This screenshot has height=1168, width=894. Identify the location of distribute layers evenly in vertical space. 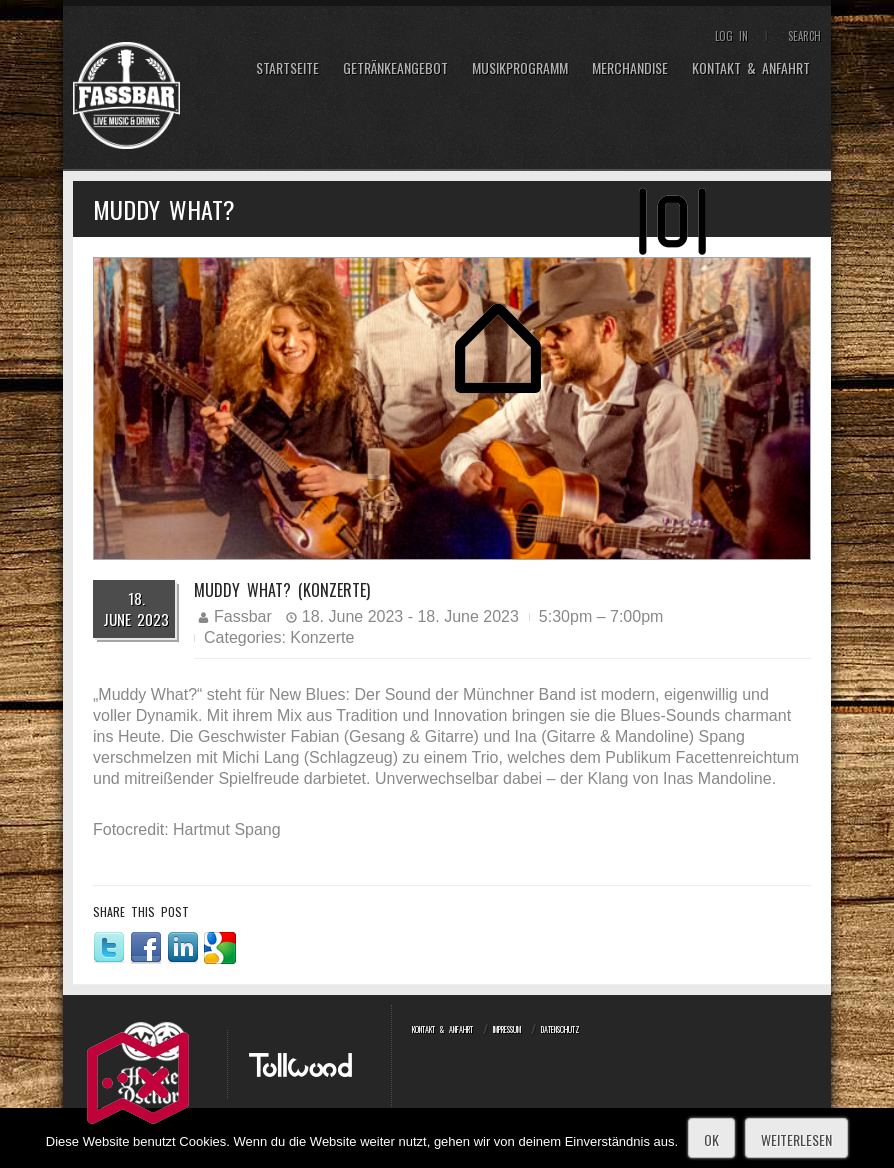
(672, 221).